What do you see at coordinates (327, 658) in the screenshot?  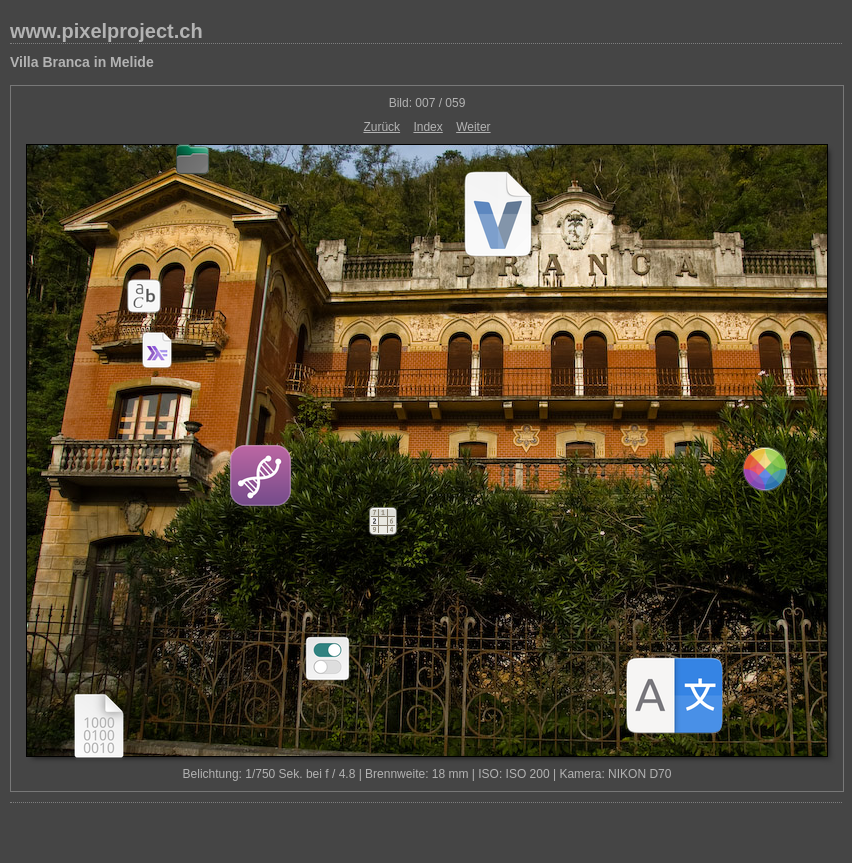 I see `open system settings or preferences` at bounding box center [327, 658].